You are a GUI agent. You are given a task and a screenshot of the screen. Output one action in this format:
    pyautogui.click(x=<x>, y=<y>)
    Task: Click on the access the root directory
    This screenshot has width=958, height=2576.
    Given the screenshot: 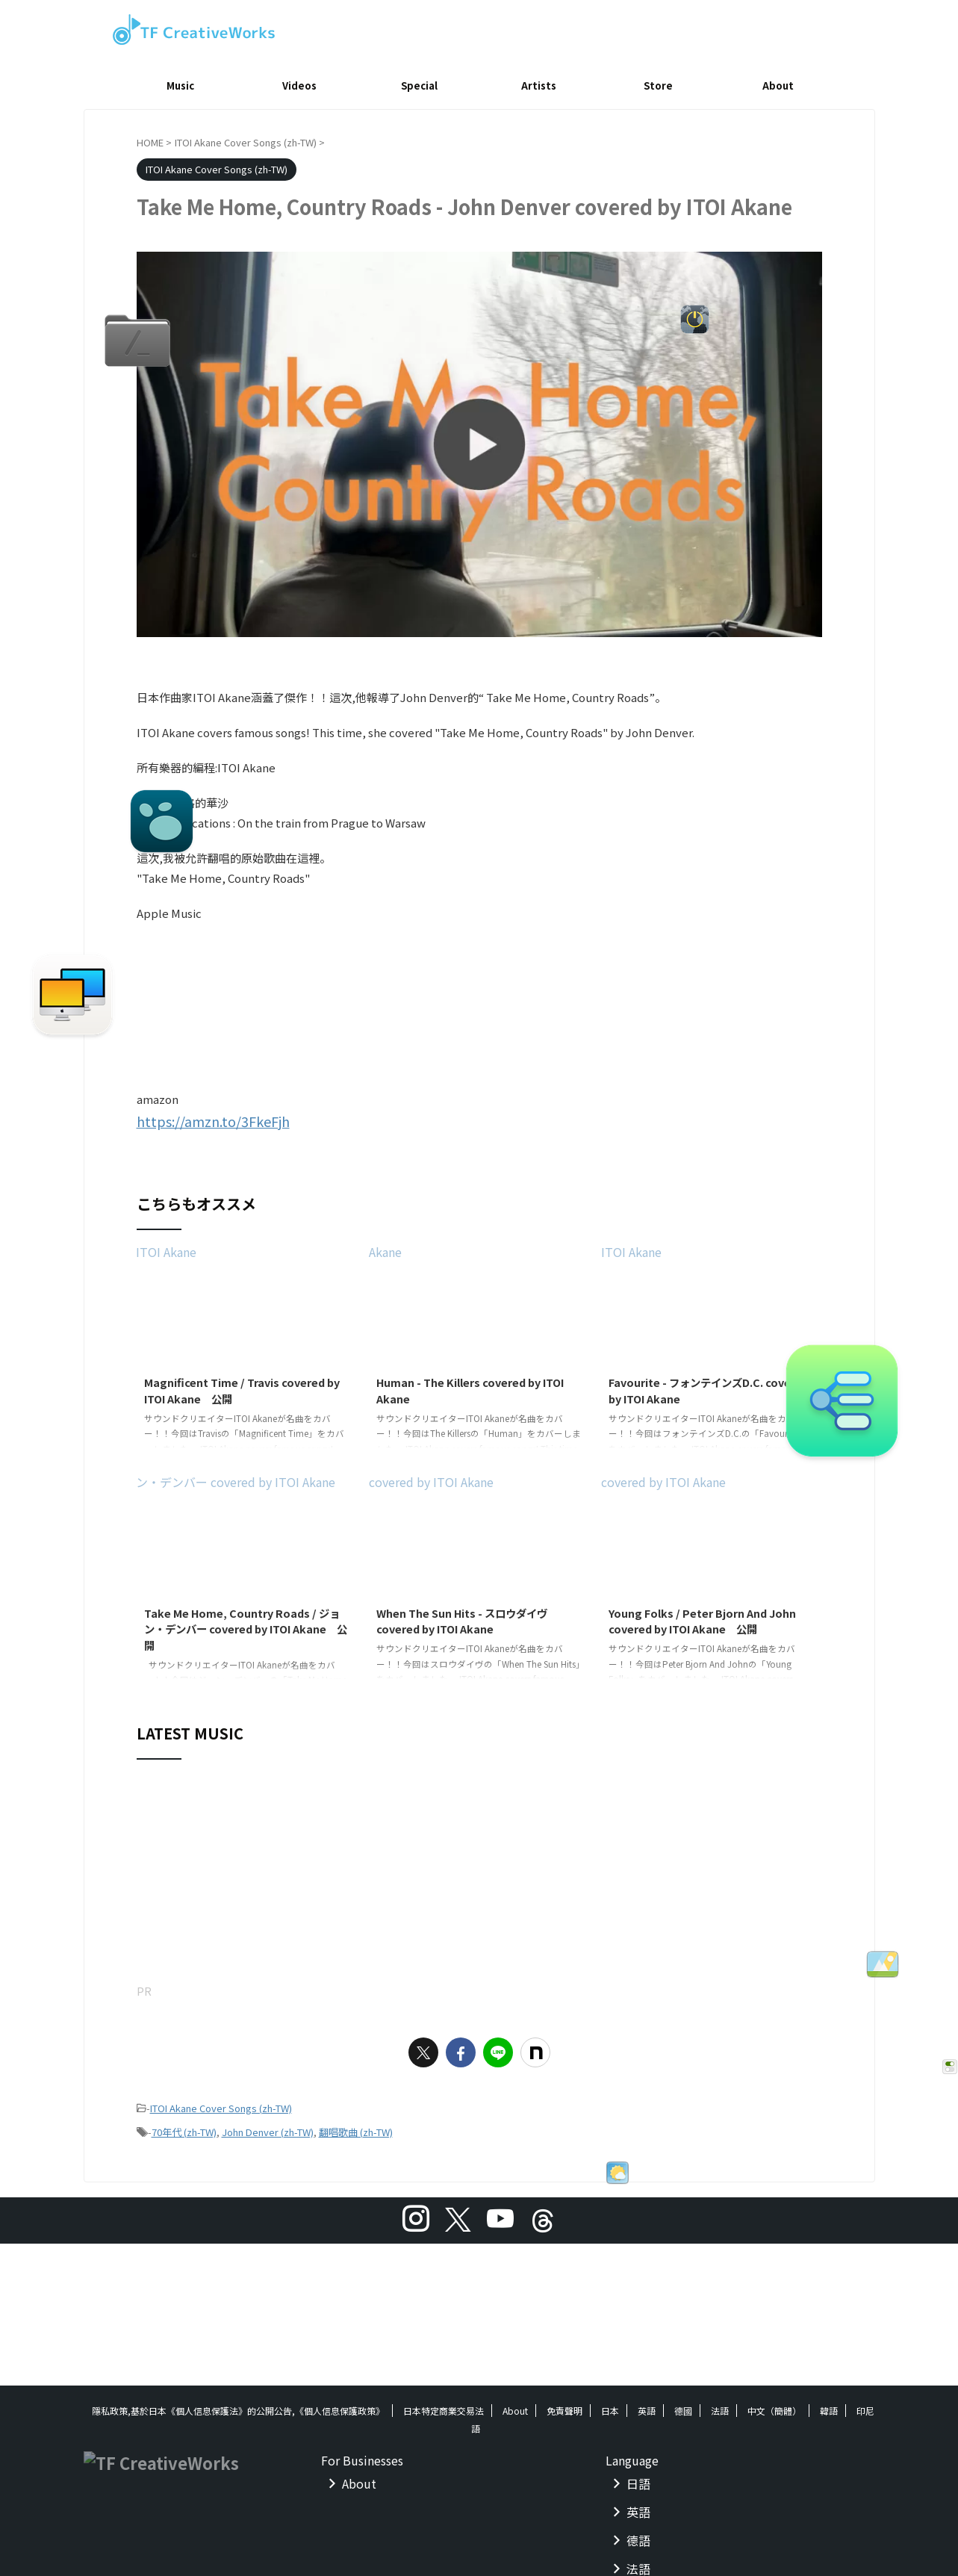 What is the action you would take?
    pyautogui.click(x=137, y=341)
    